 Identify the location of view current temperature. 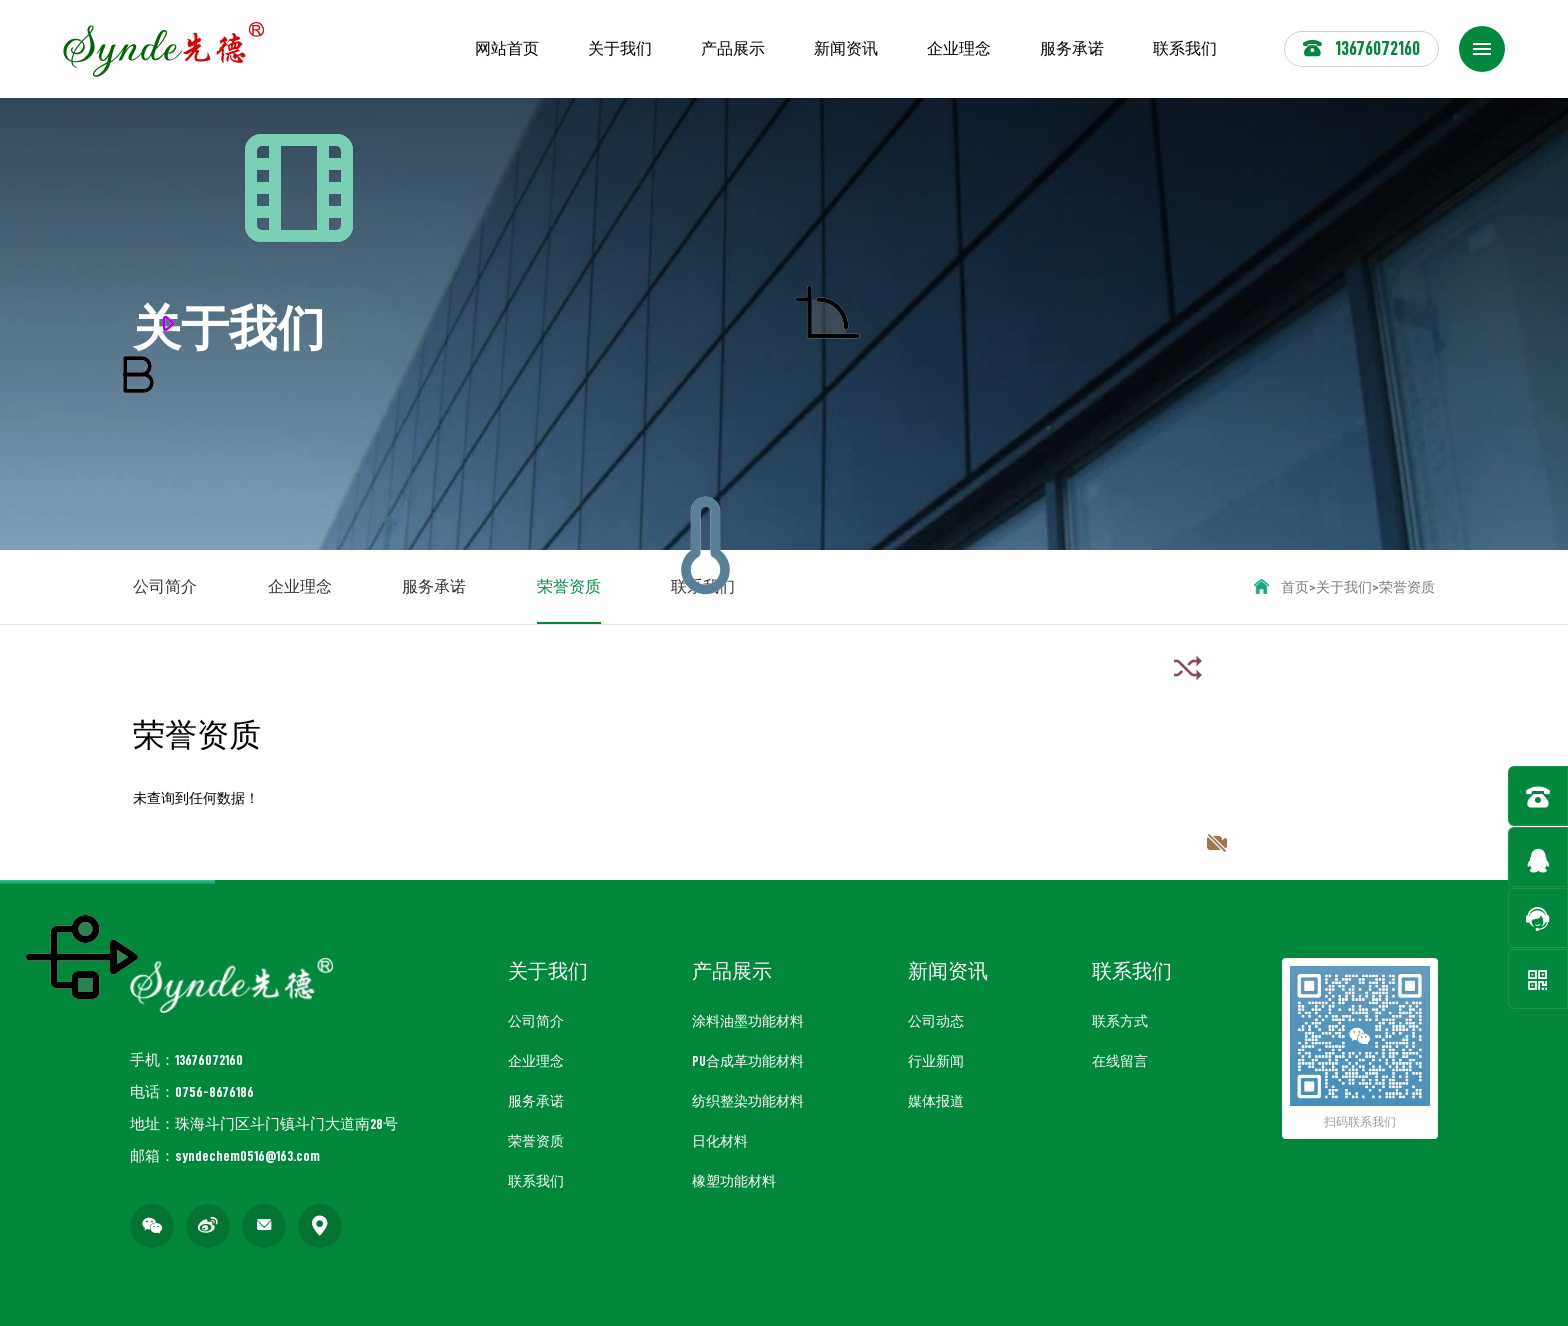
(705, 545).